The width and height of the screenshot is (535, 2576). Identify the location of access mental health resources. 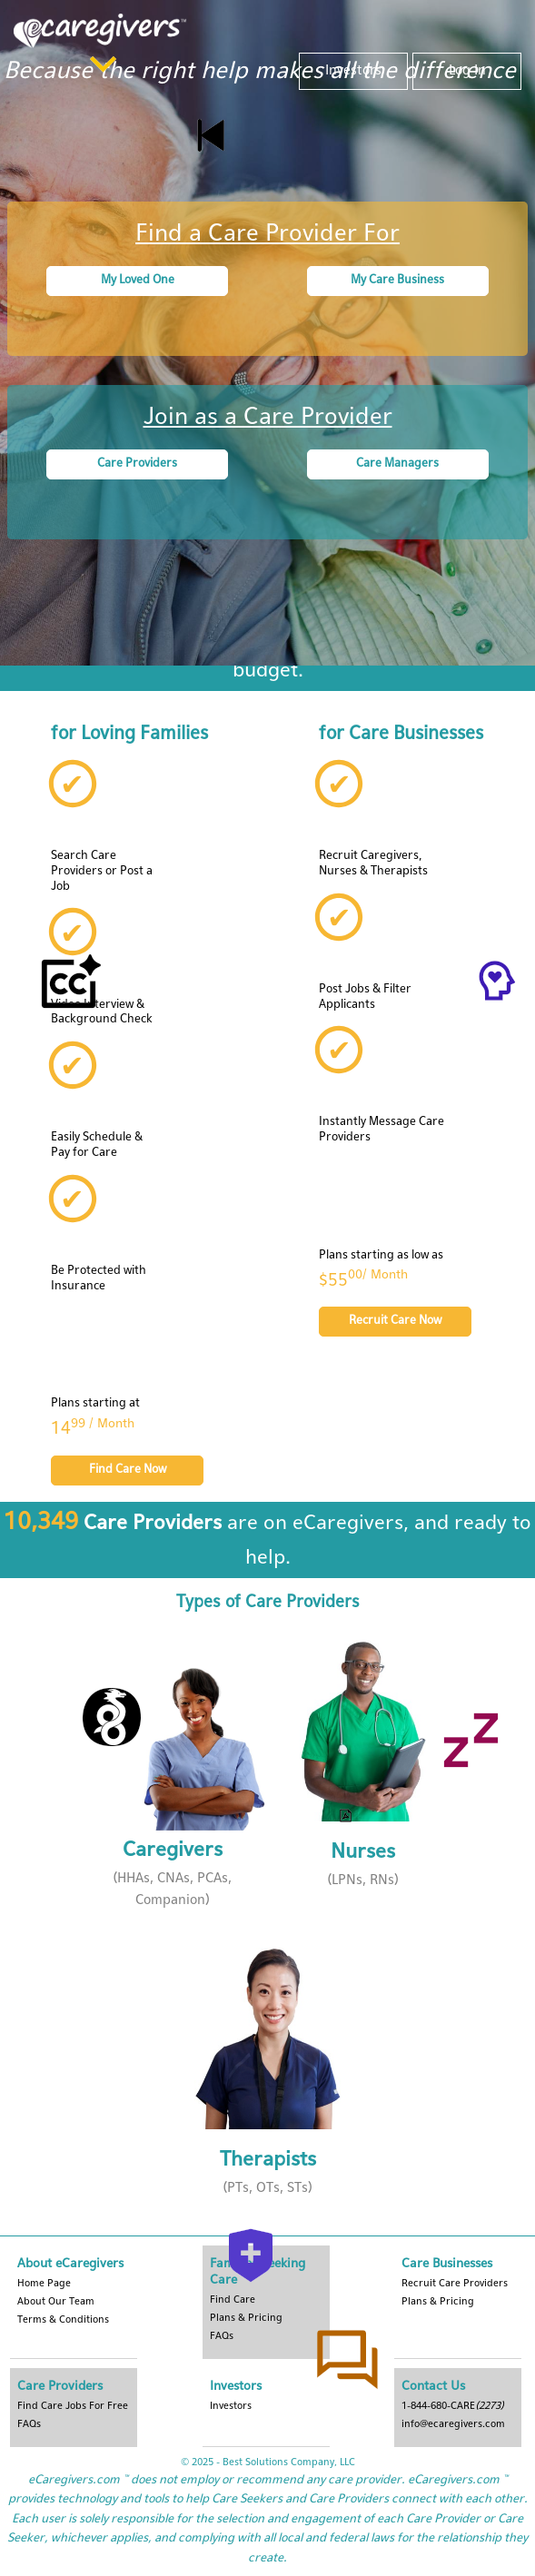
(497, 981).